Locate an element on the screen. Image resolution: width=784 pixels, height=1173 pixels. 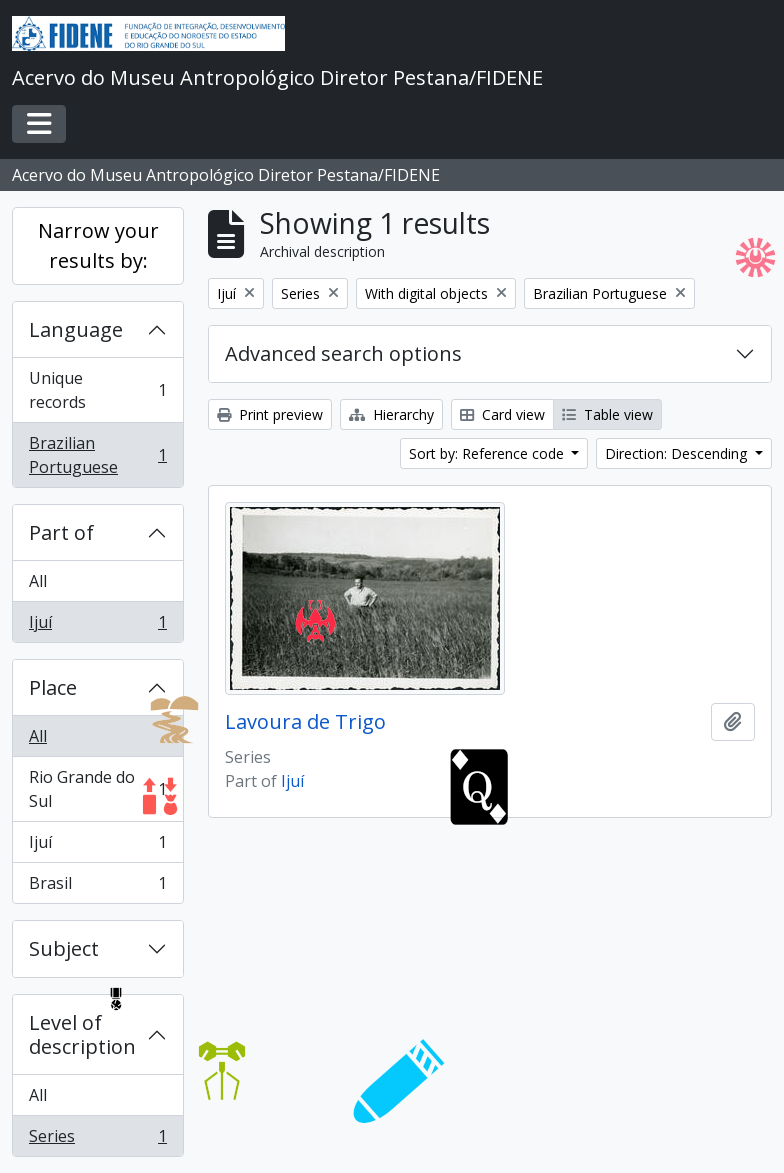
abstract sun or radiant energy symbol is located at coordinates (755, 257).